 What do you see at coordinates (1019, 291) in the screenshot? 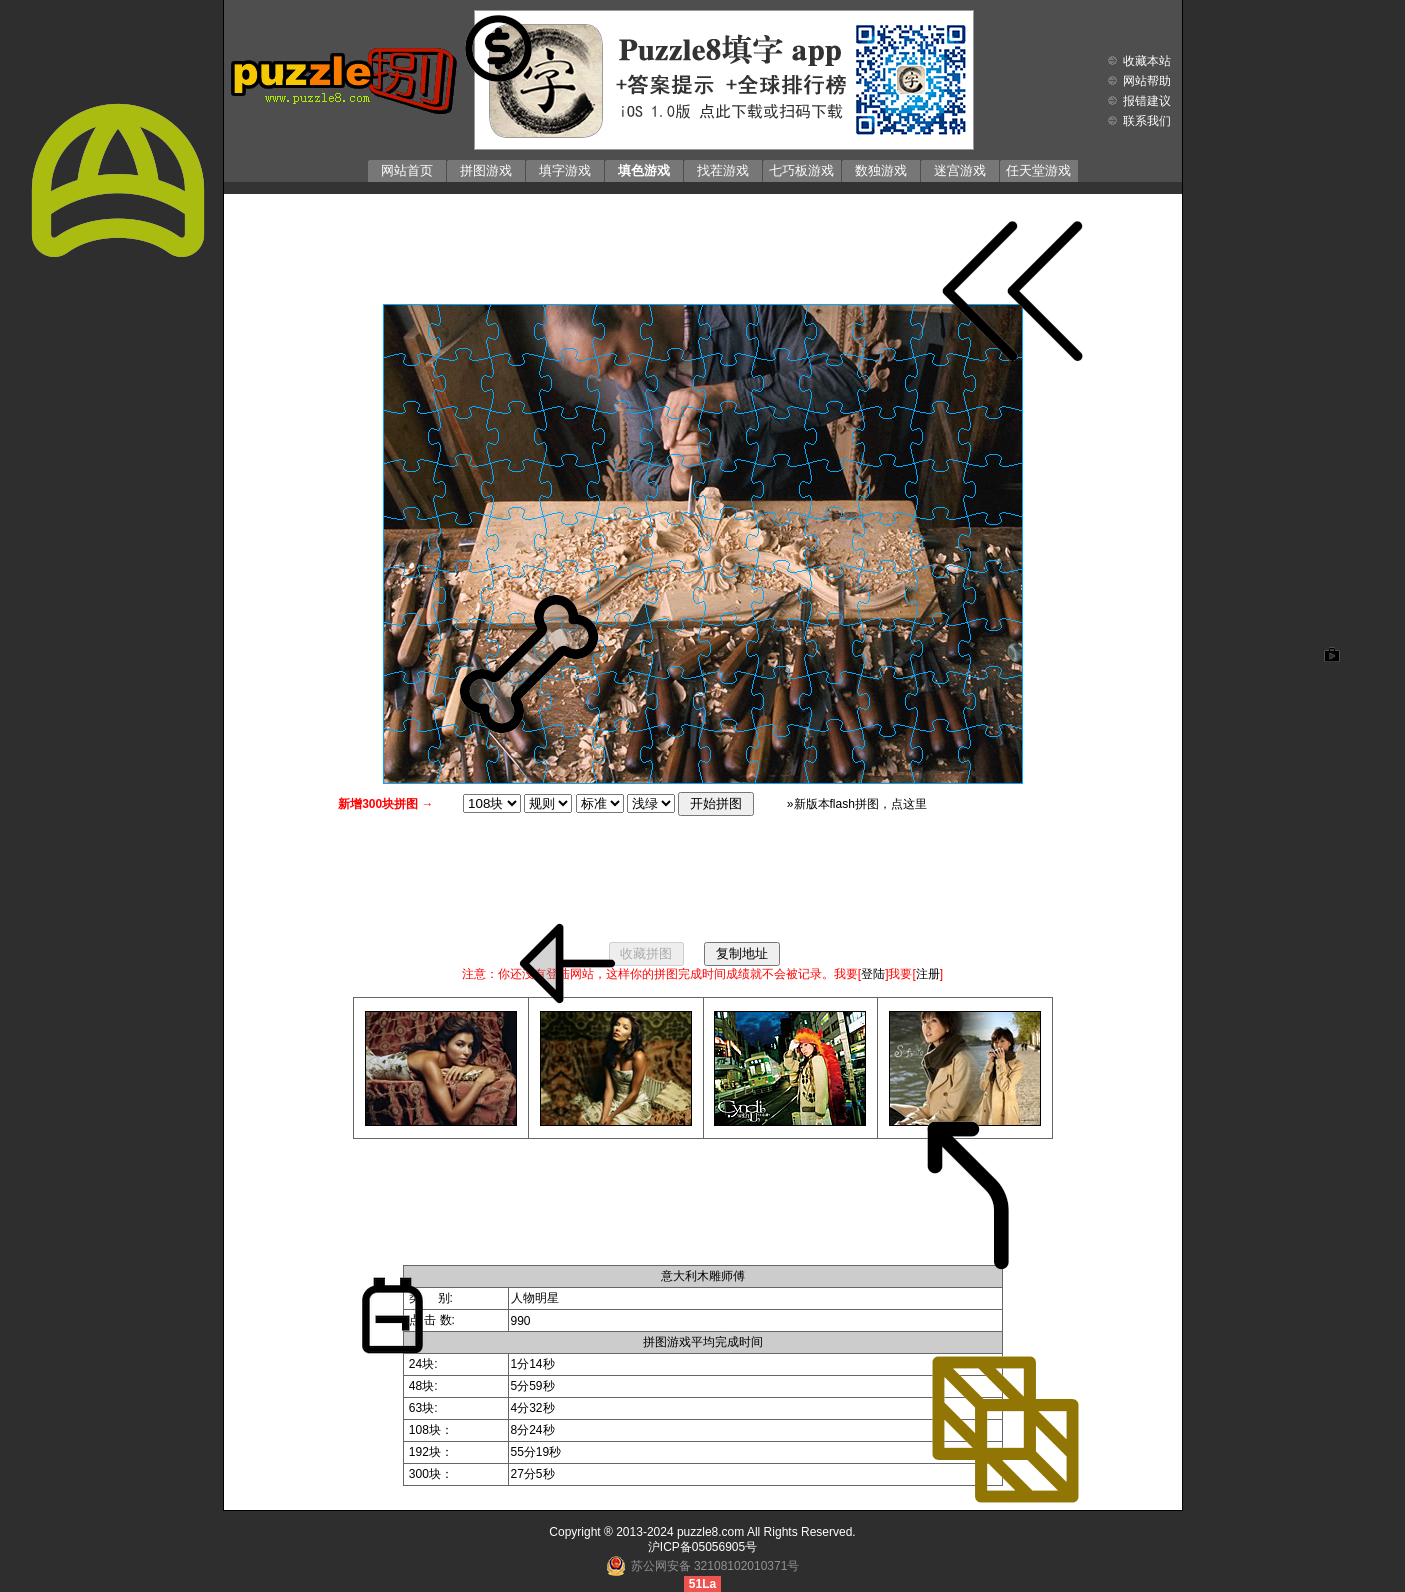
I see `go back to the beginning` at bounding box center [1019, 291].